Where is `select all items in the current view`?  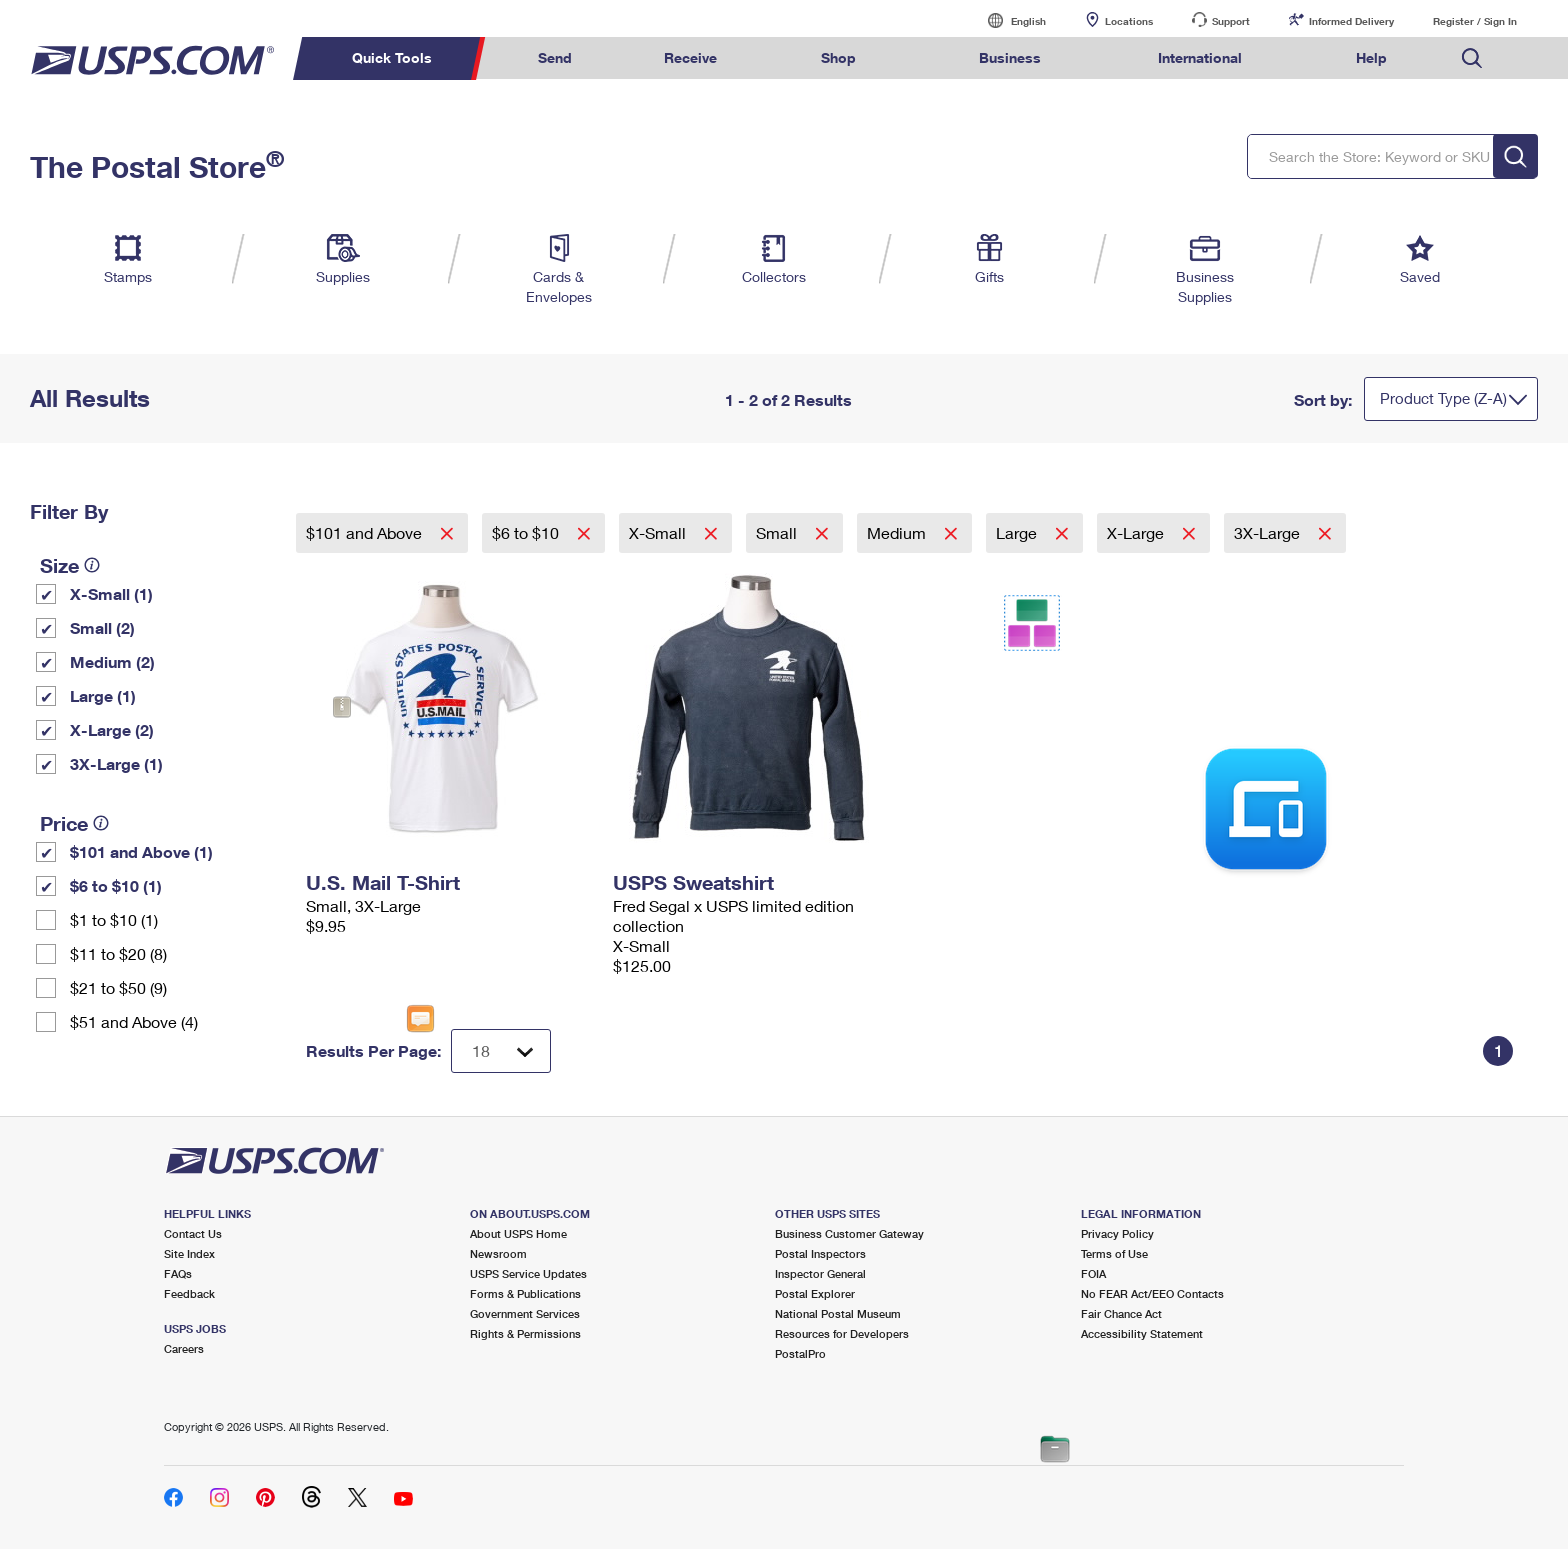 select all items in the current view is located at coordinates (1032, 623).